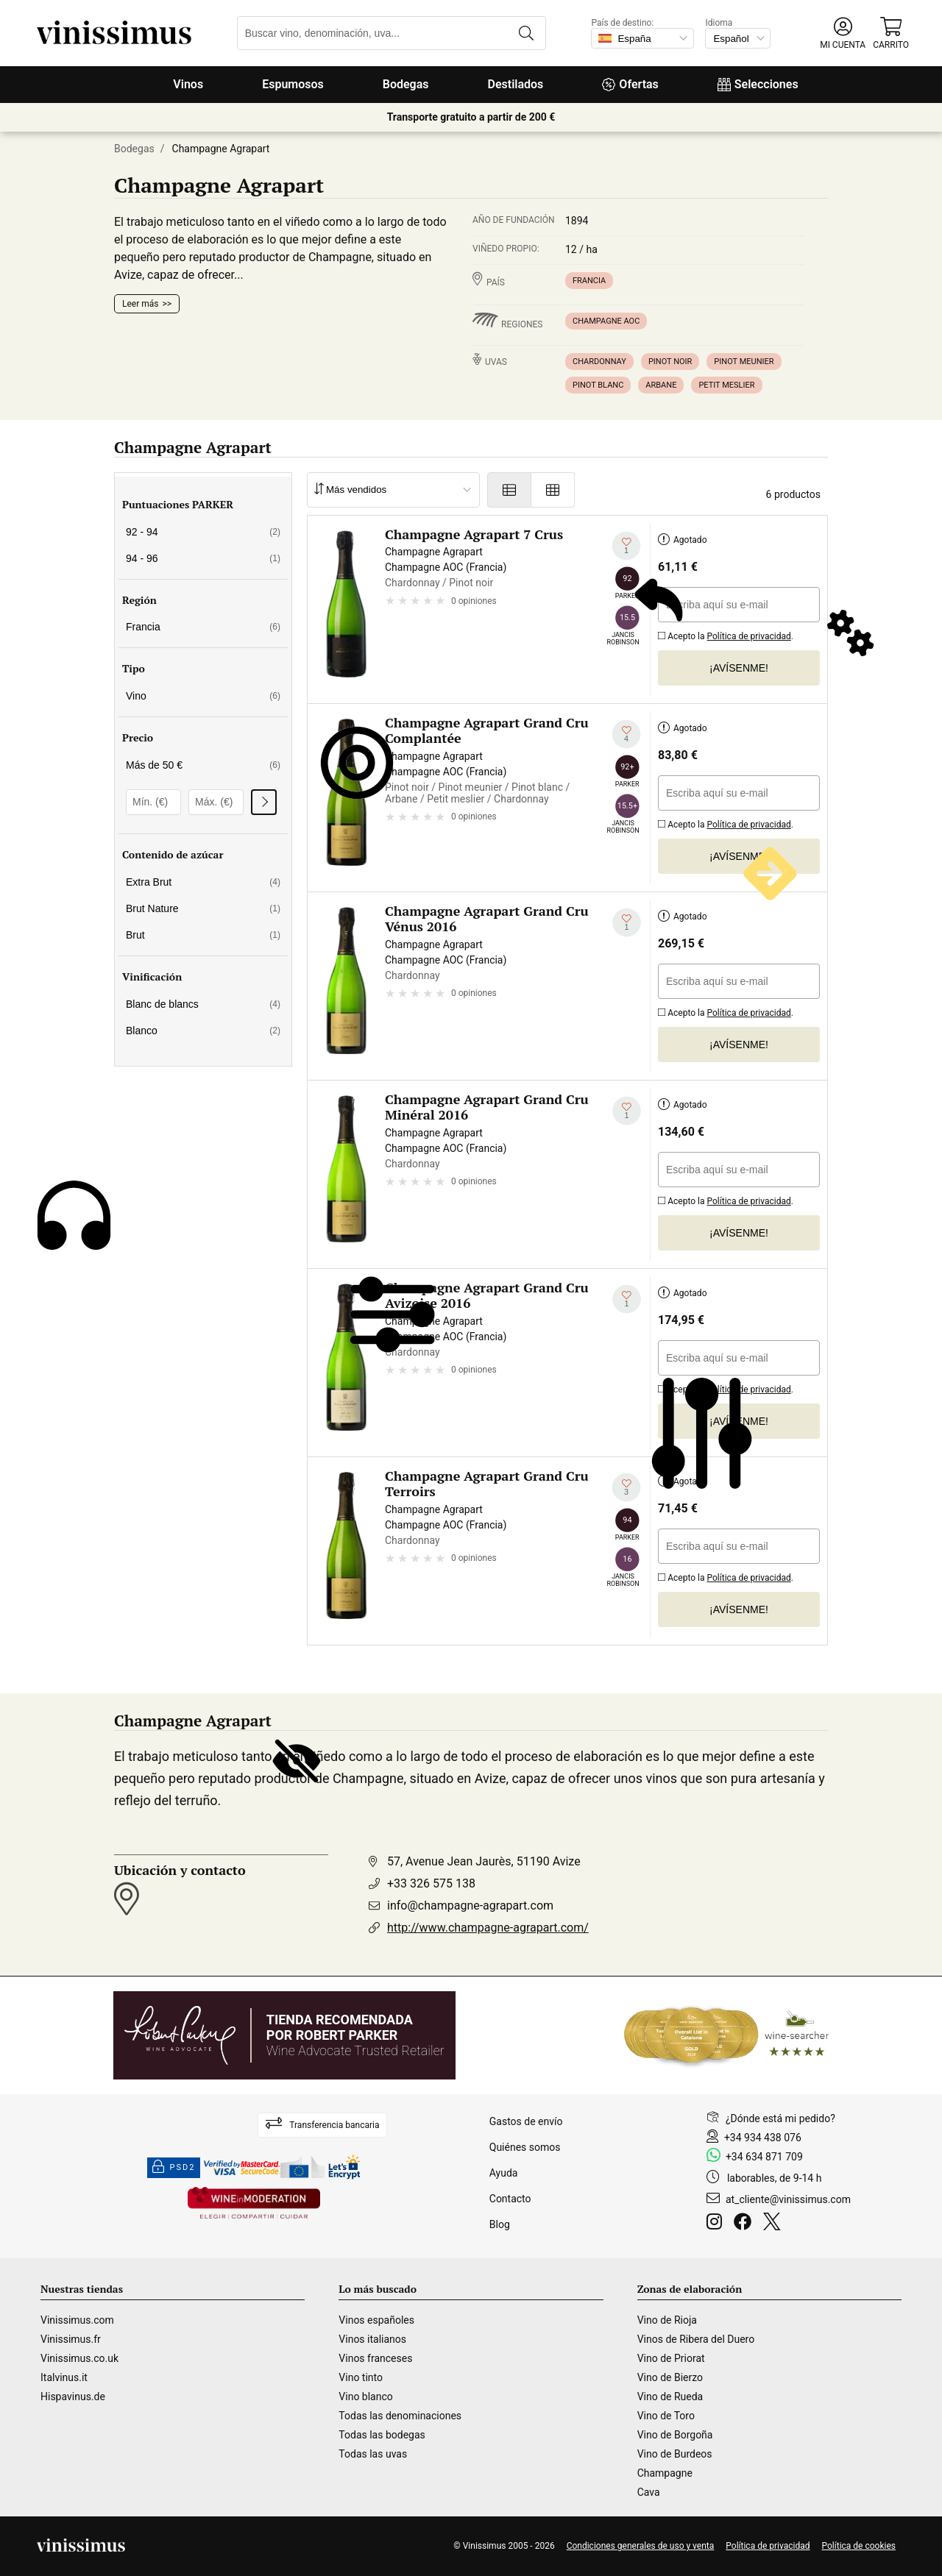 The width and height of the screenshot is (942, 2576). I want to click on hide password or sensitive content, so click(297, 1761).